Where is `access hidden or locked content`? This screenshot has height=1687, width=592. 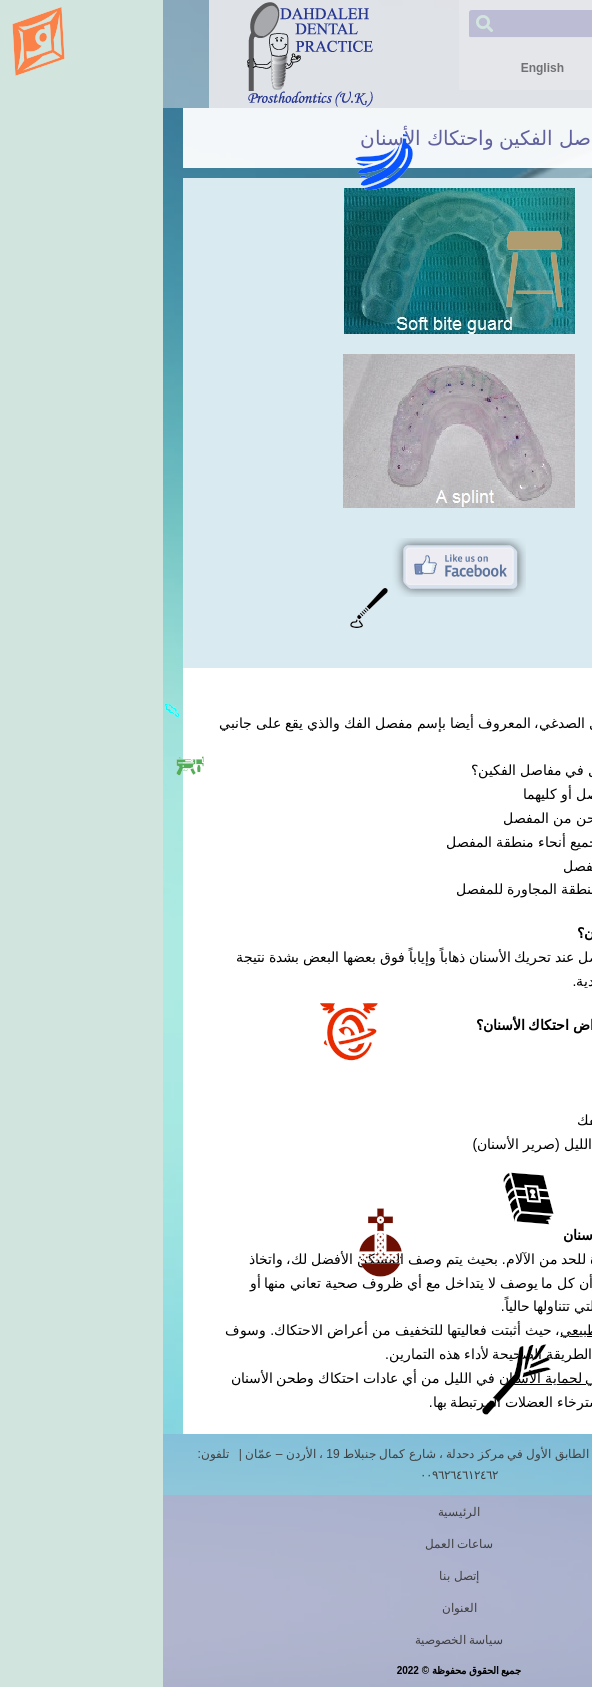 access hidden or locked content is located at coordinates (528, 1198).